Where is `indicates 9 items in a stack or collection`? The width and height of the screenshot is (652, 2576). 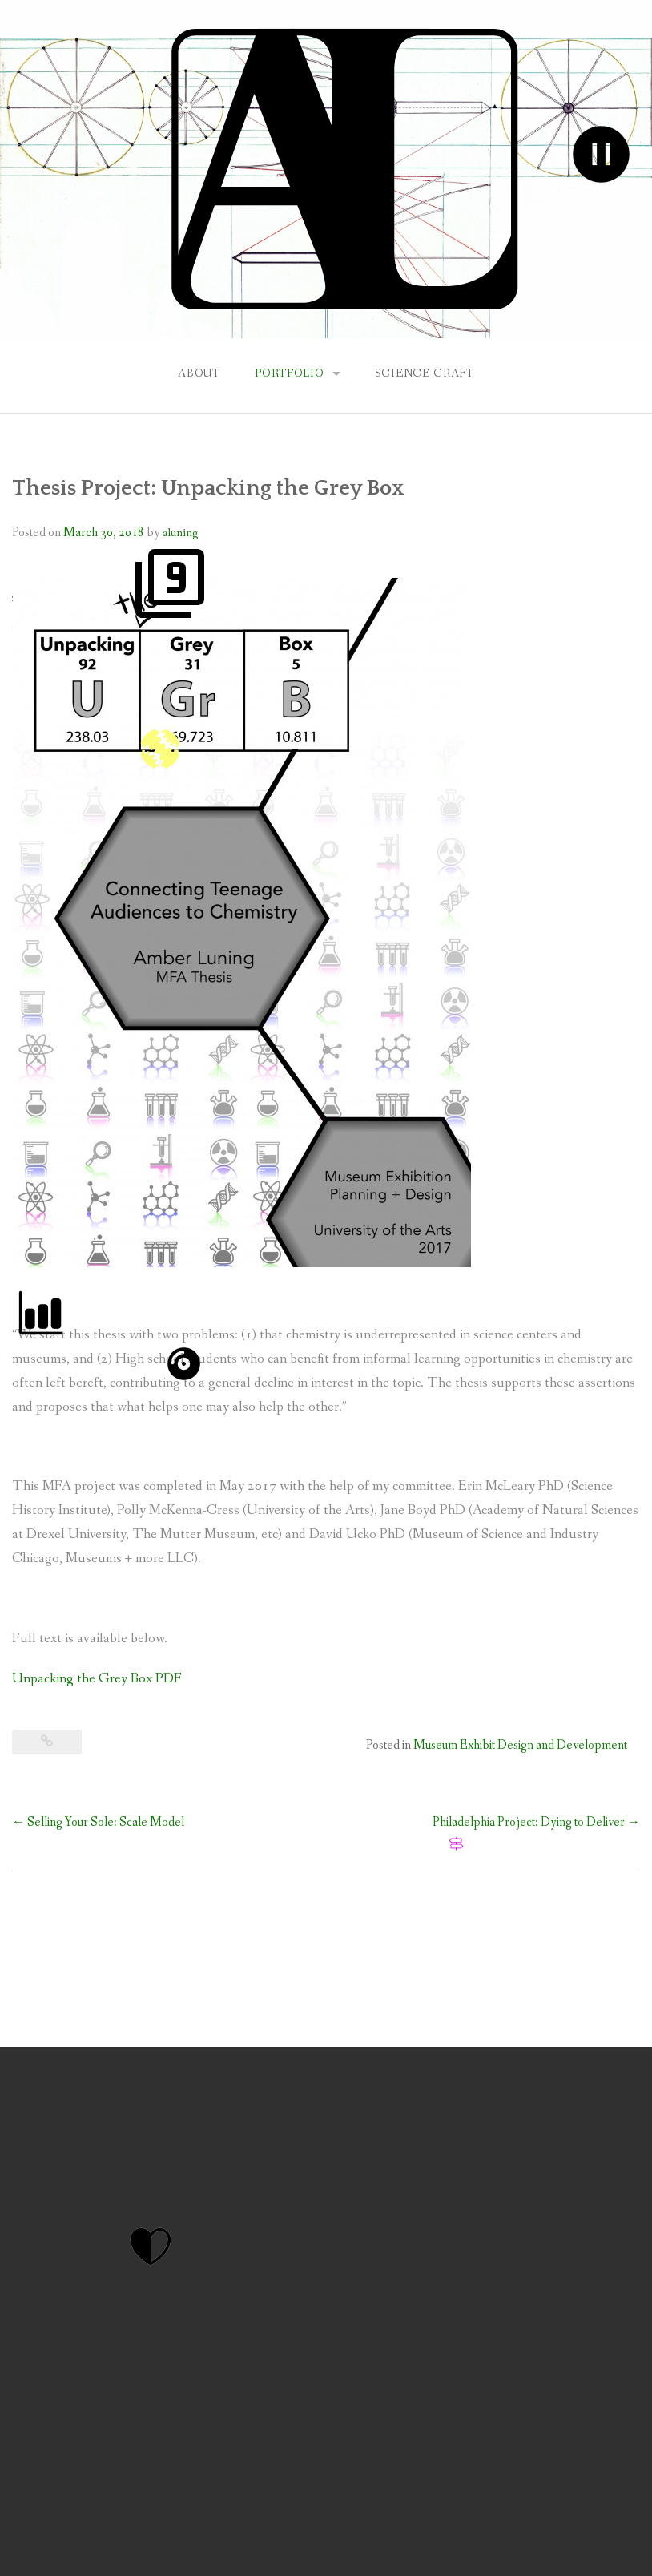
indicates 9 items in a stack or collection is located at coordinates (170, 583).